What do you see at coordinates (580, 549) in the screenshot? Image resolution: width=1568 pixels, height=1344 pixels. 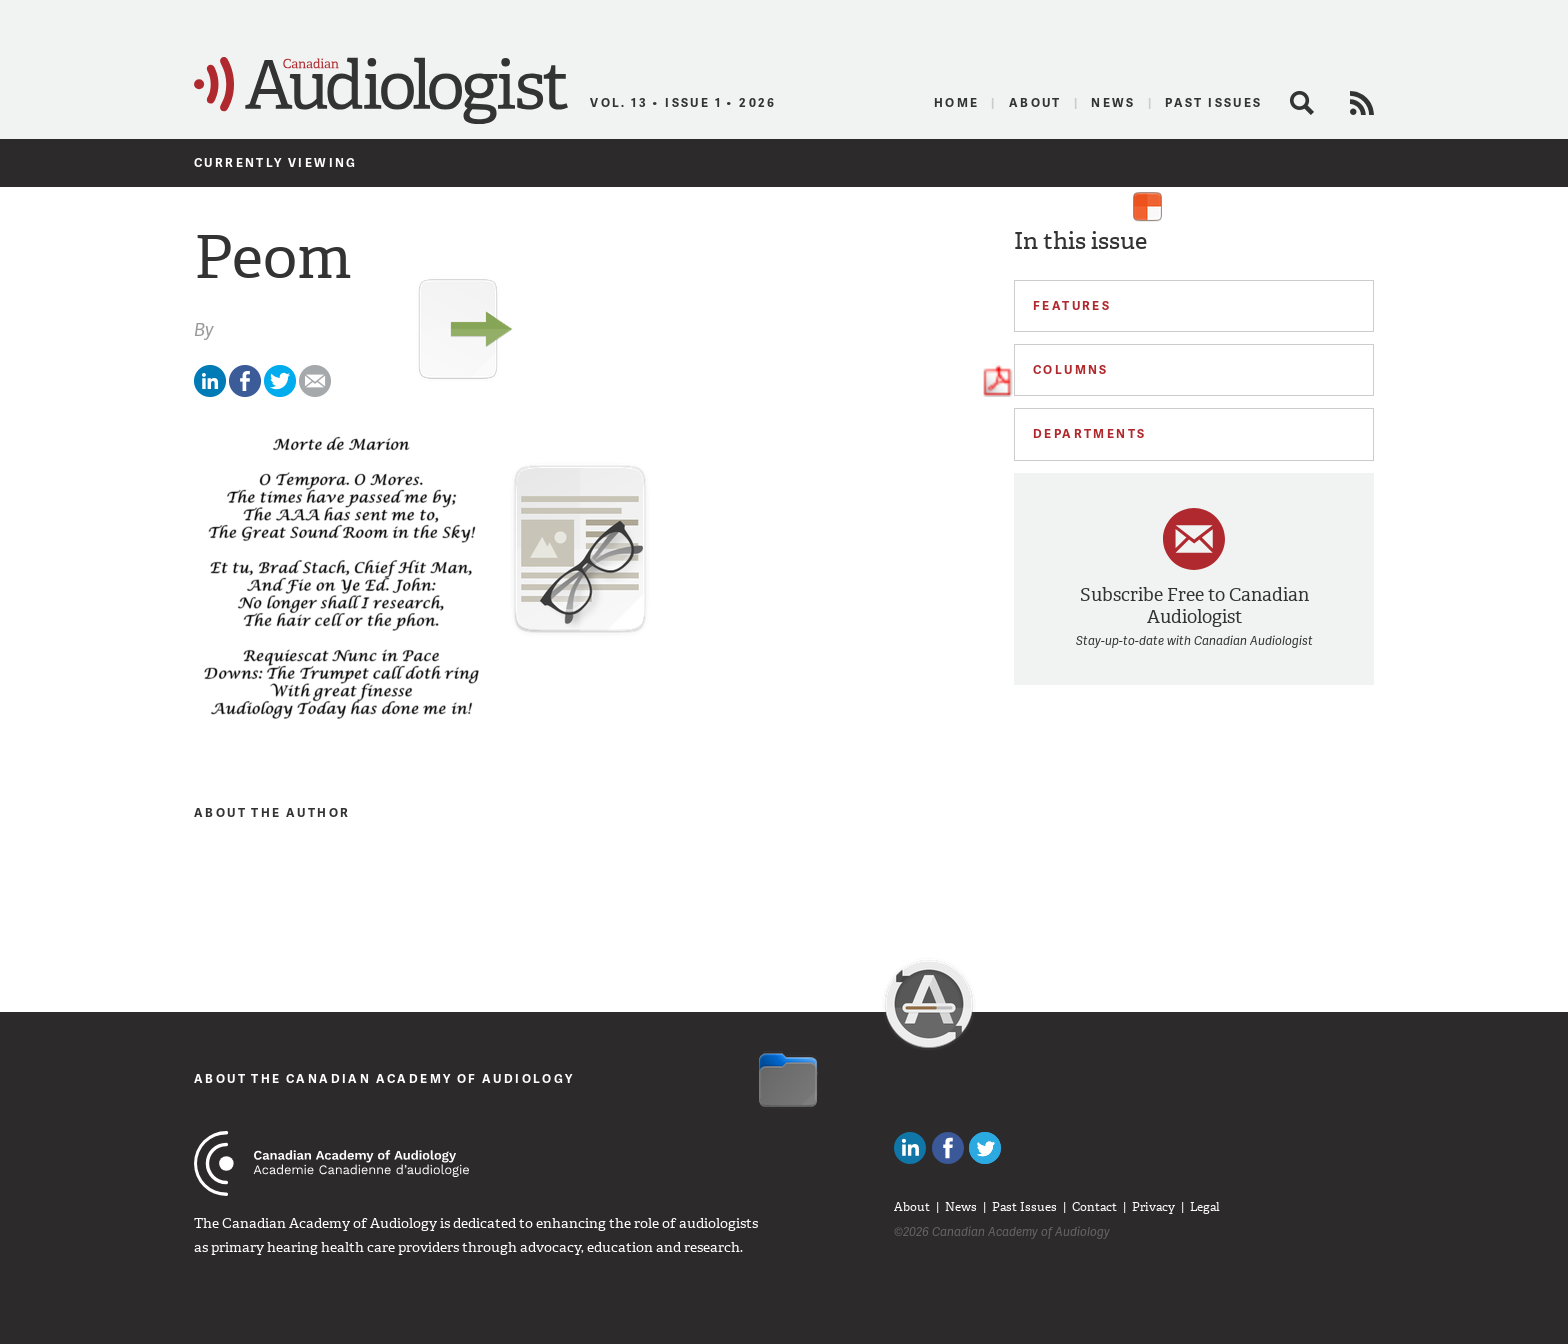 I see `open the documents app` at bounding box center [580, 549].